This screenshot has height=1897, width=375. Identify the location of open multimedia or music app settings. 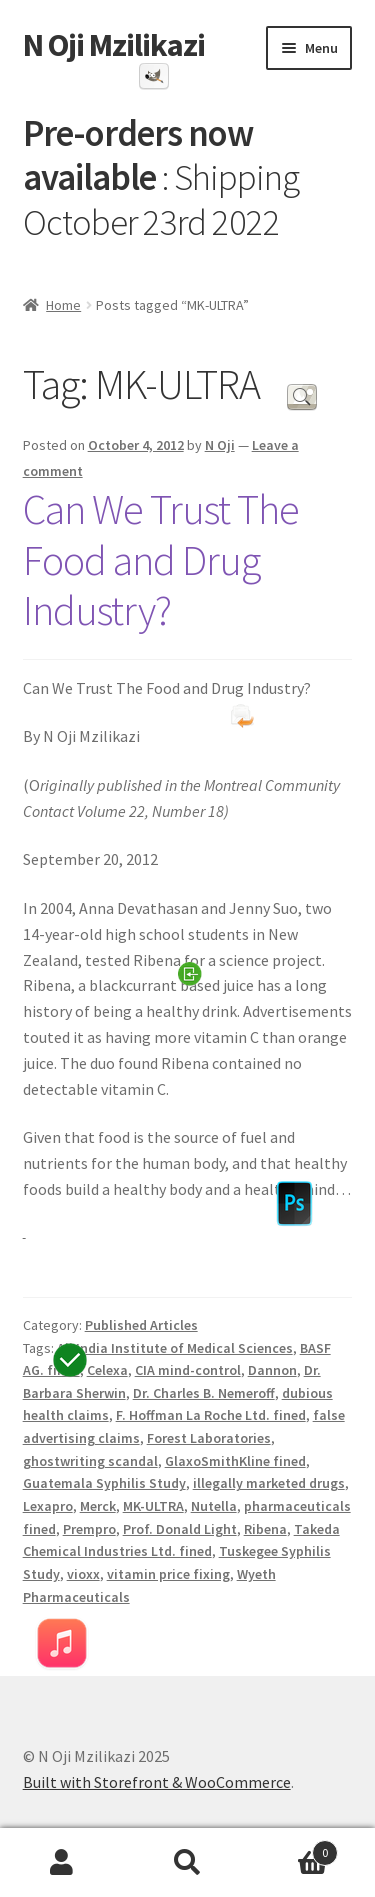
(62, 1644).